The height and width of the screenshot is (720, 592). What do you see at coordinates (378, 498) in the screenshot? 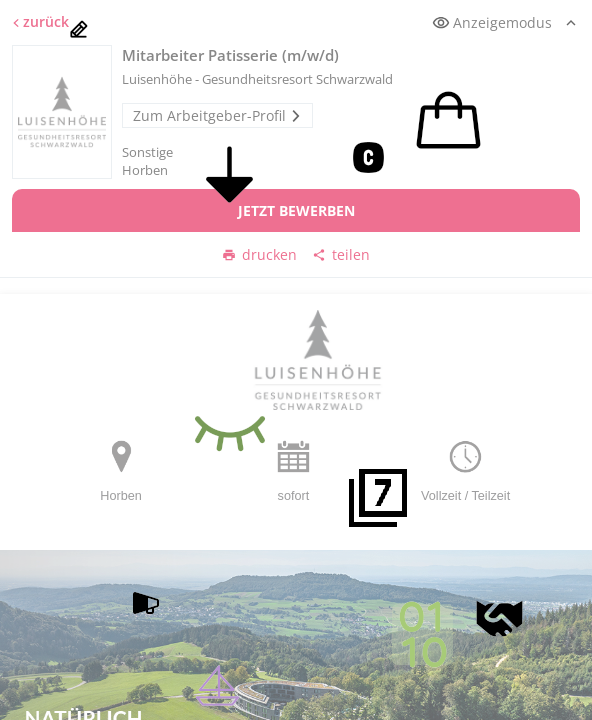
I see `indicates item 7 in a numbered series or filter` at bounding box center [378, 498].